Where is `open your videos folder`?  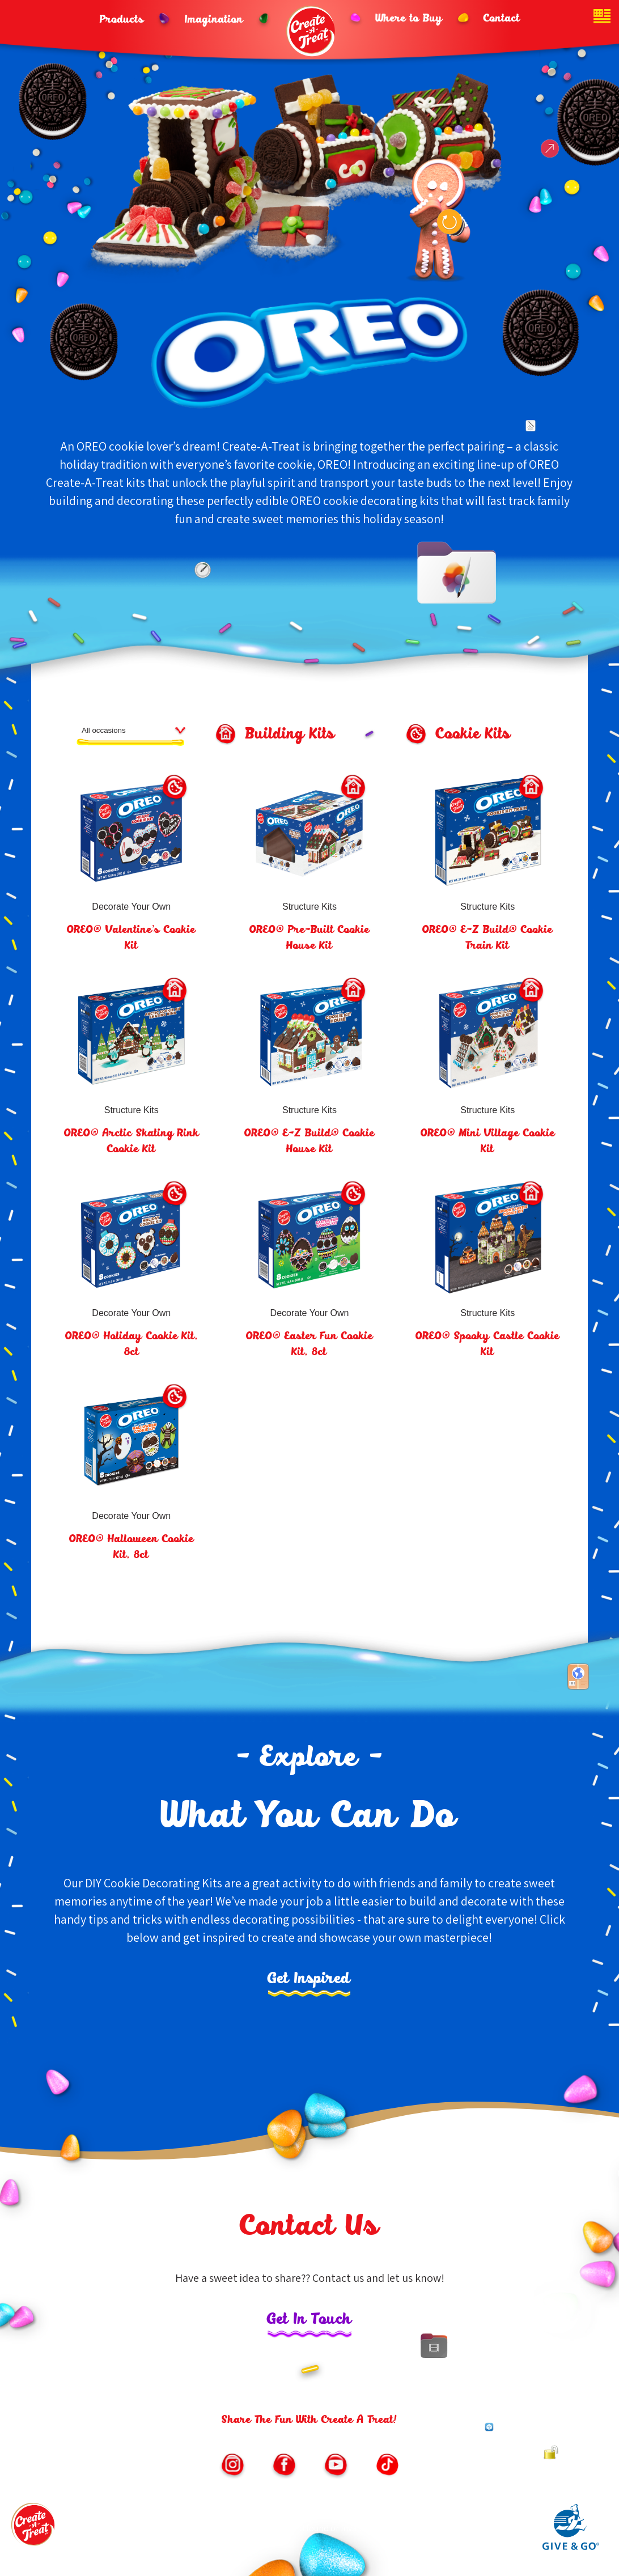 open your videos folder is located at coordinates (434, 2345).